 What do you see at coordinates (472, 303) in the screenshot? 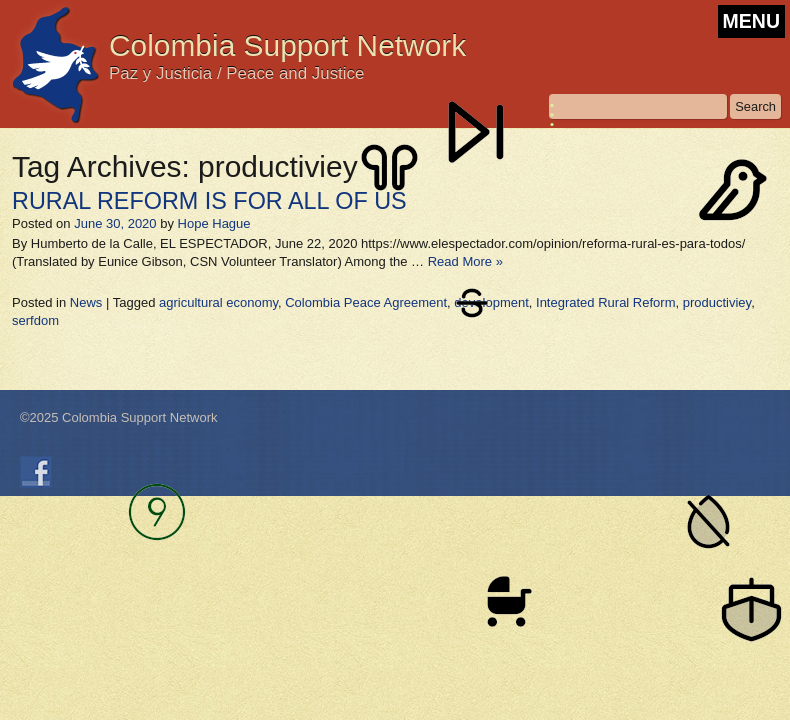
I see `apply strikethrough formatting to selected text` at bounding box center [472, 303].